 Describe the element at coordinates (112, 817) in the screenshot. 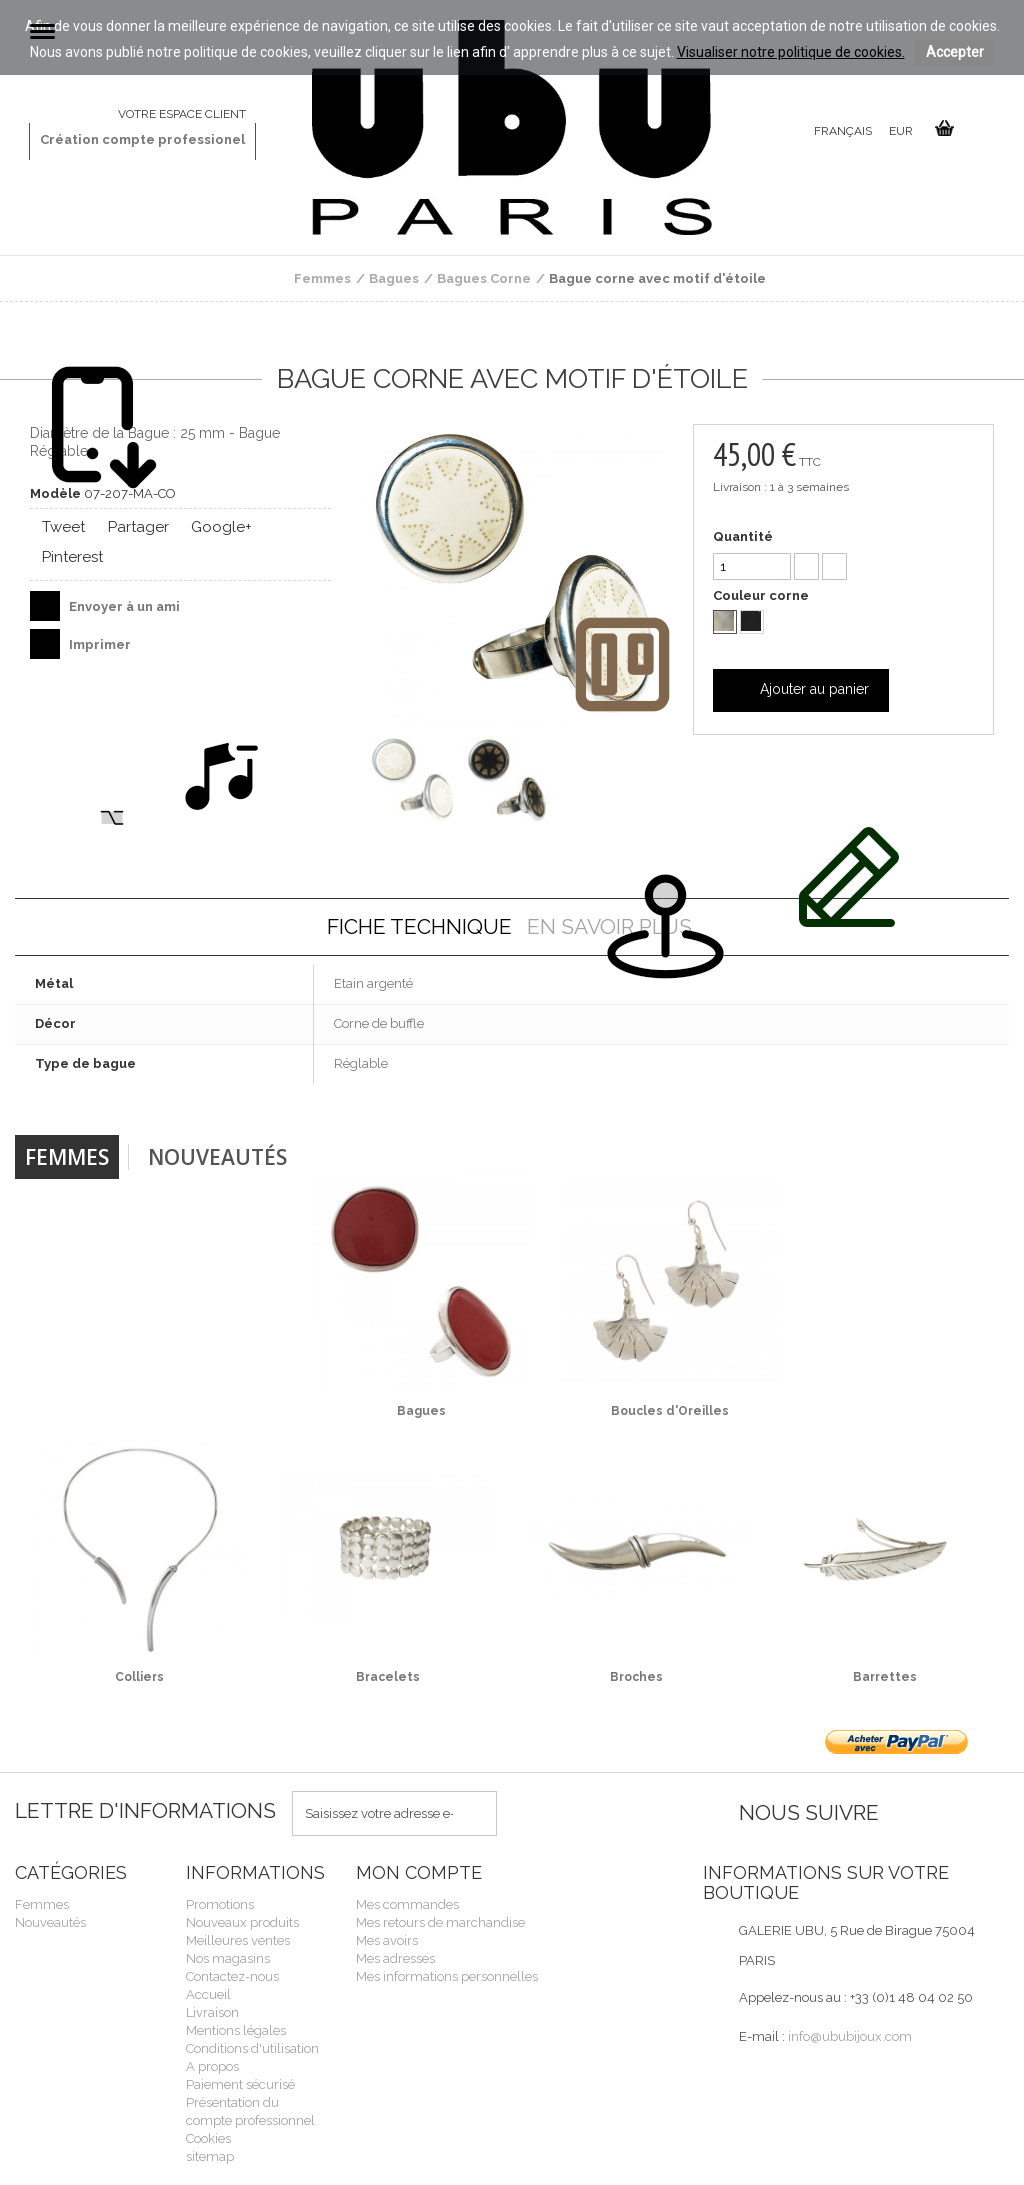

I see `access keyboard option or modifier key` at that location.